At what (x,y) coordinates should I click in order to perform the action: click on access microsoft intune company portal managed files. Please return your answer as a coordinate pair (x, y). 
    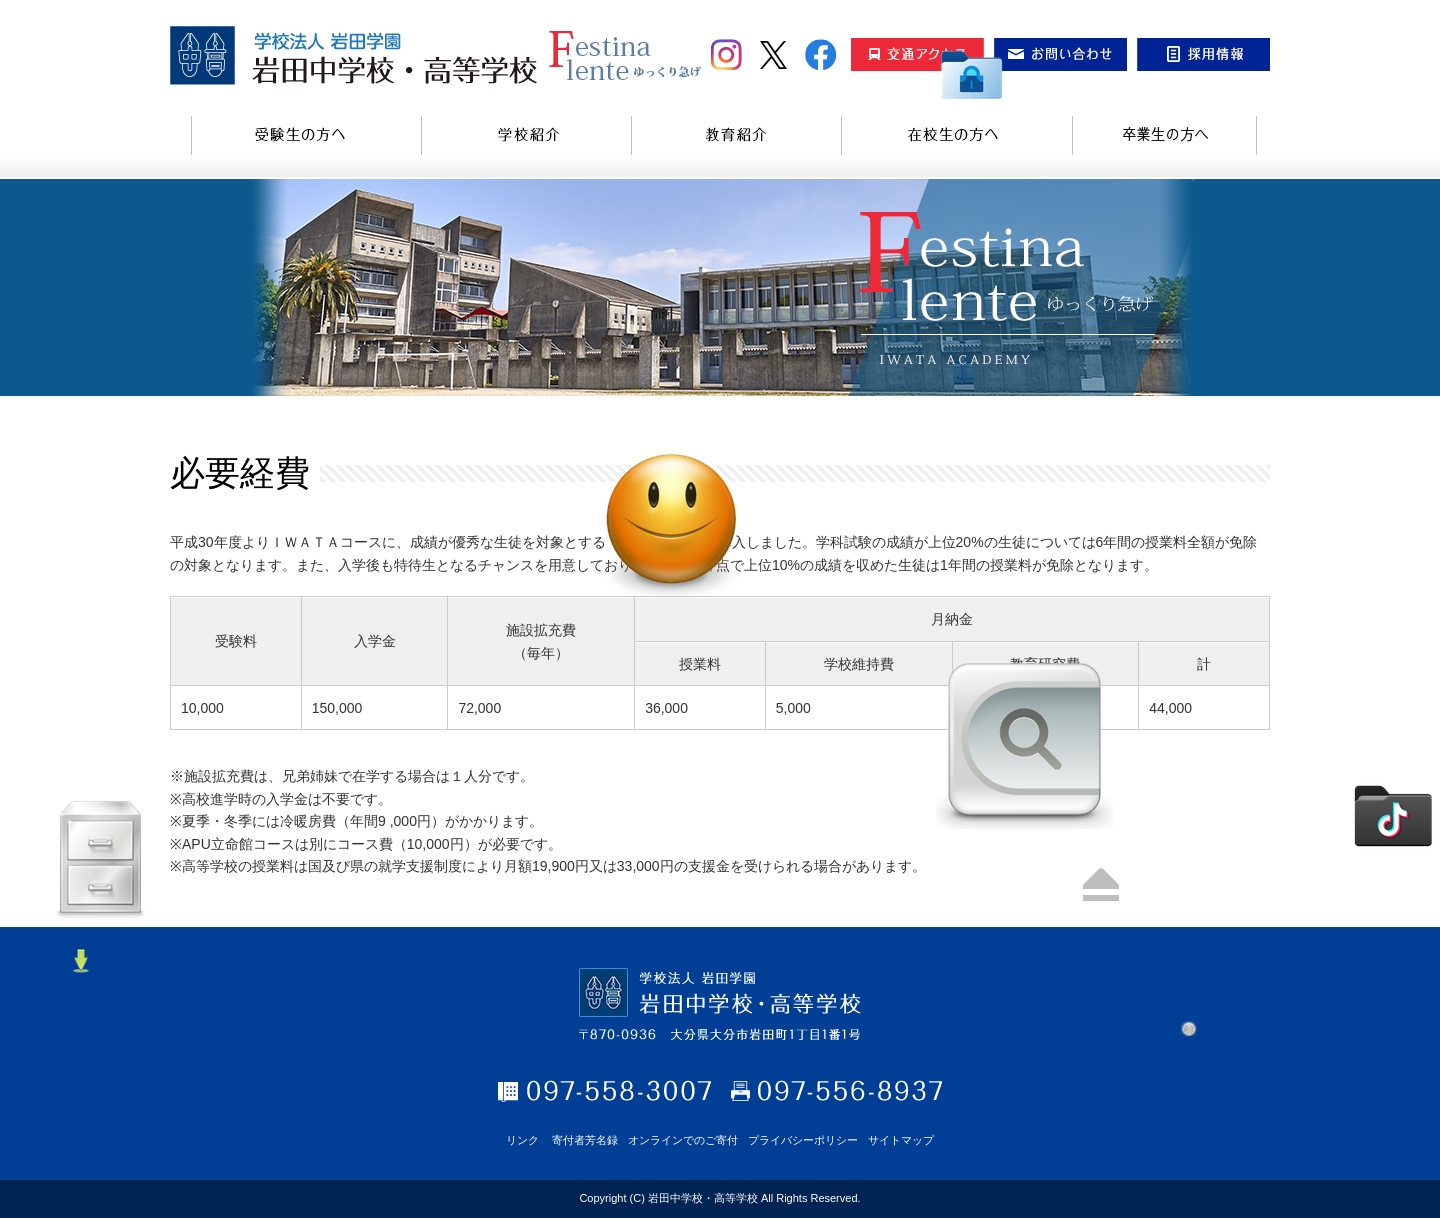
    Looking at the image, I should click on (971, 76).